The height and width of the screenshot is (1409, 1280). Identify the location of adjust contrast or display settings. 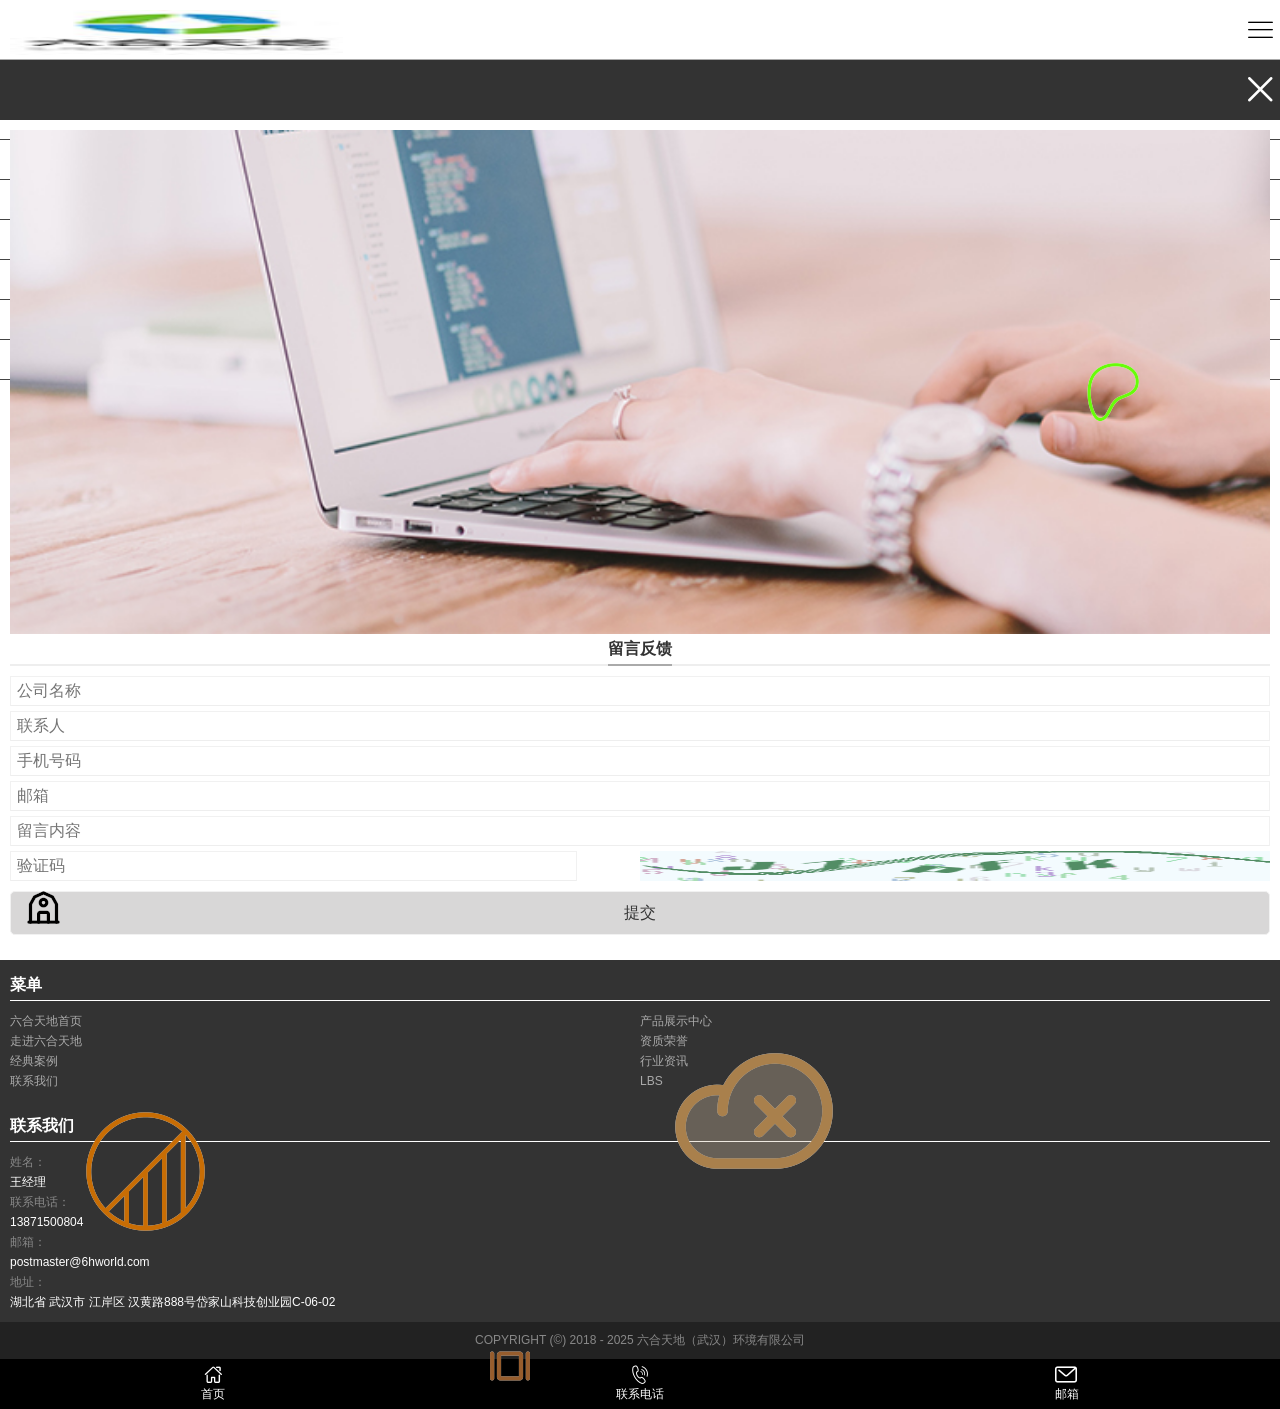
(145, 1171).